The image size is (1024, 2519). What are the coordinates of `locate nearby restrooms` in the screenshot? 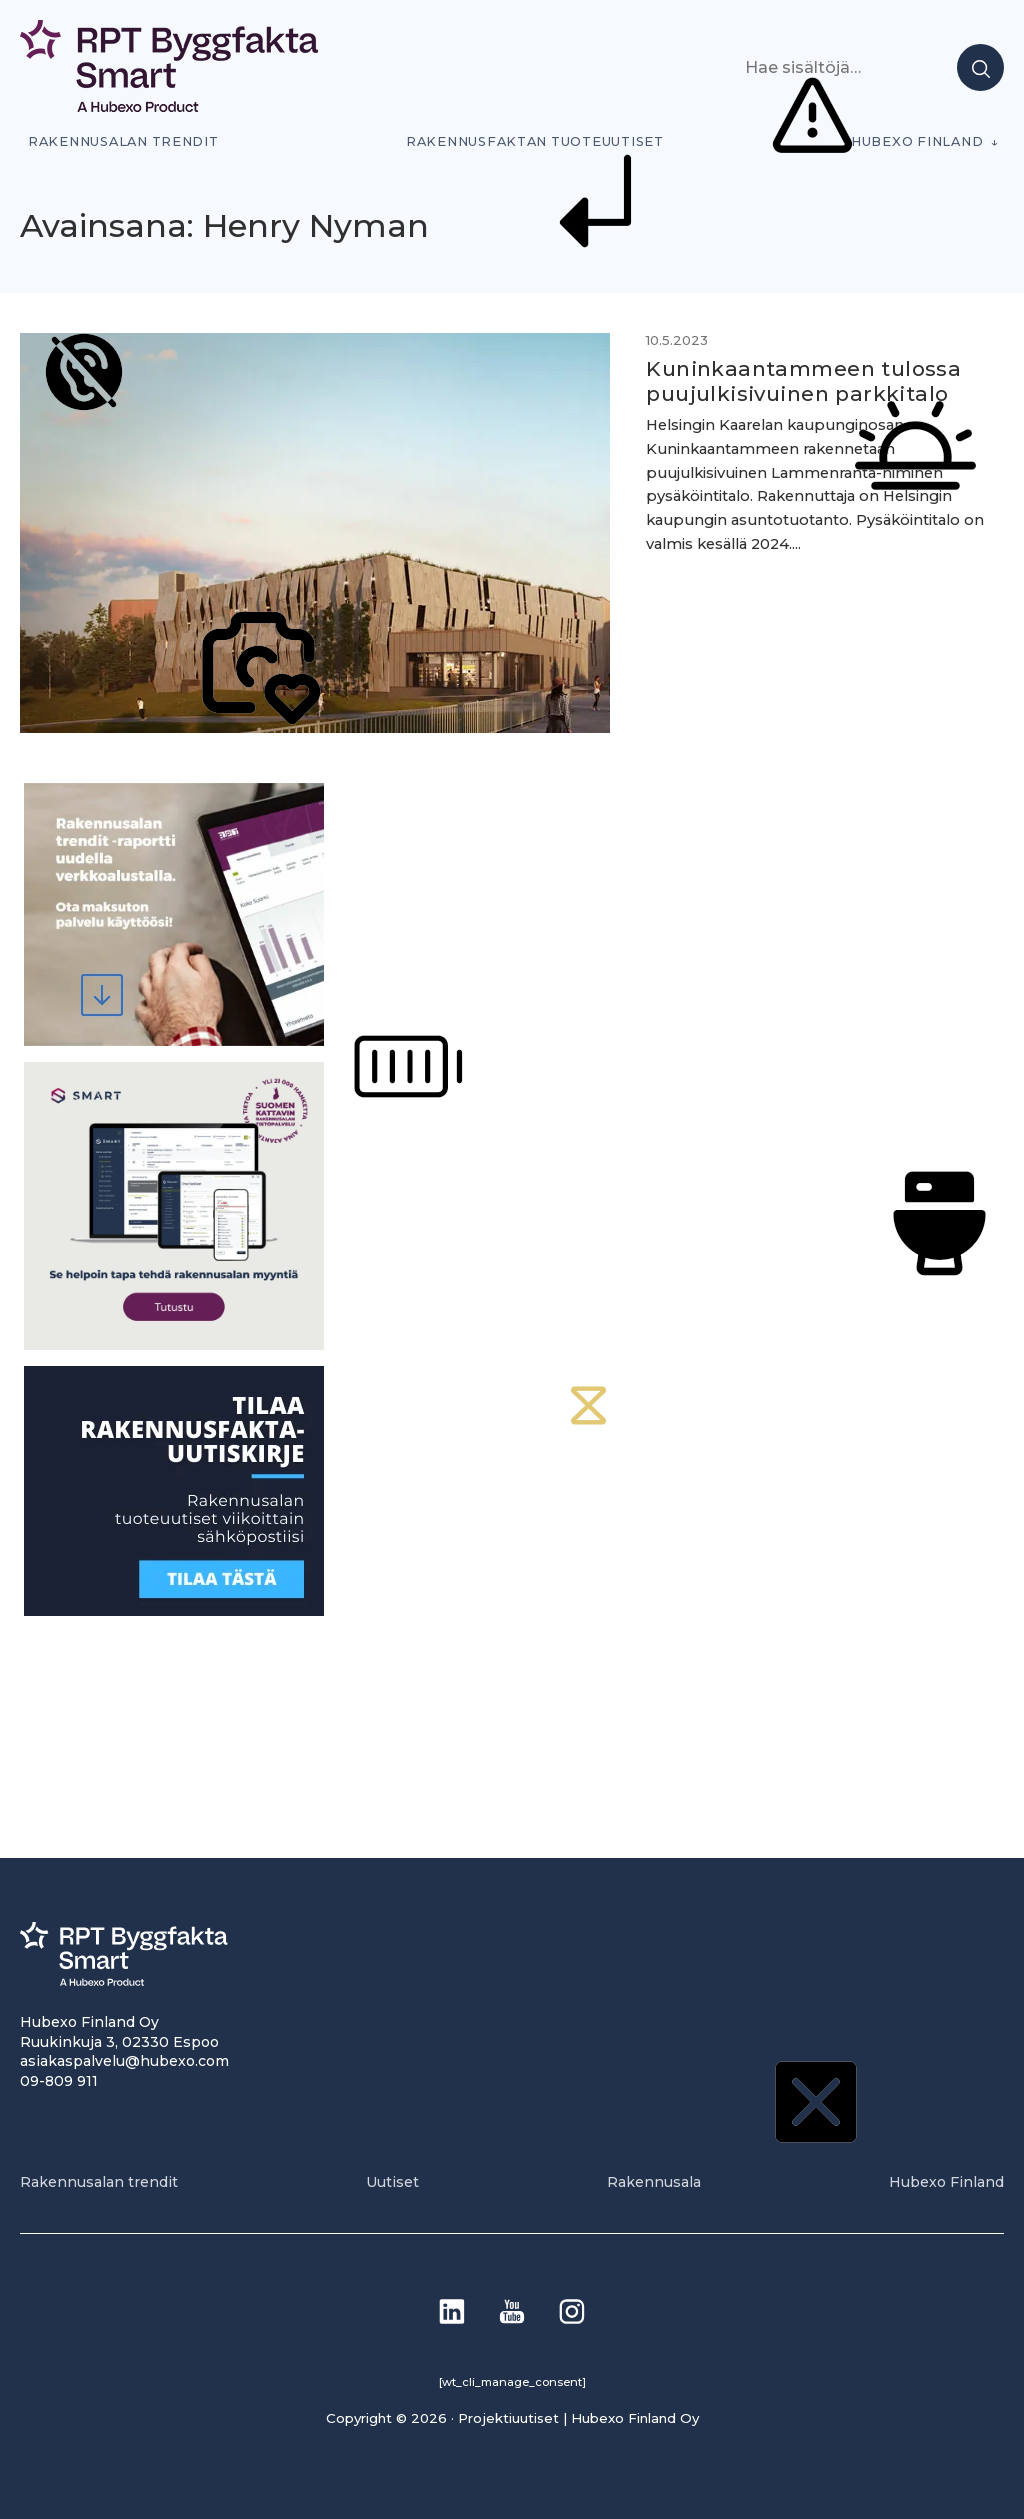 It's located at (939, 1221).